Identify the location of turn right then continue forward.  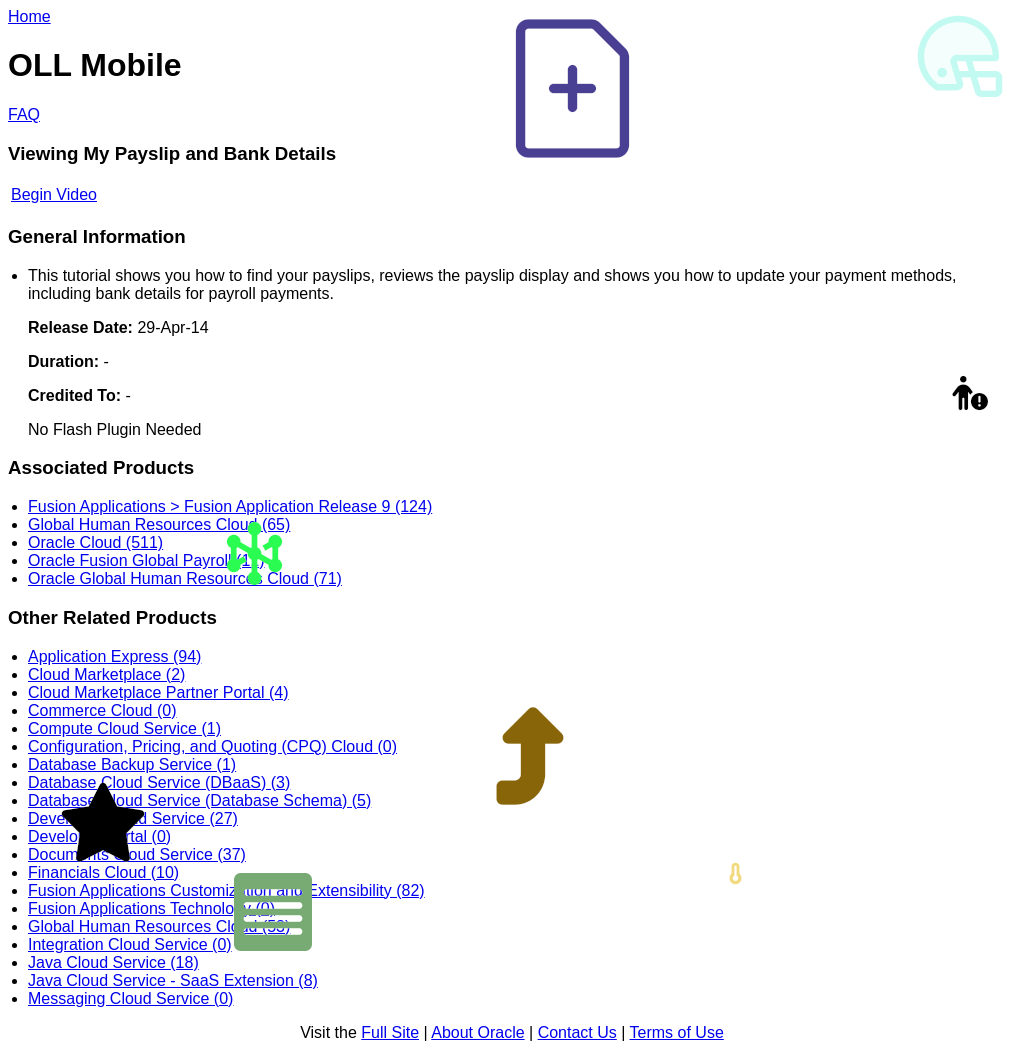
(533, 756).